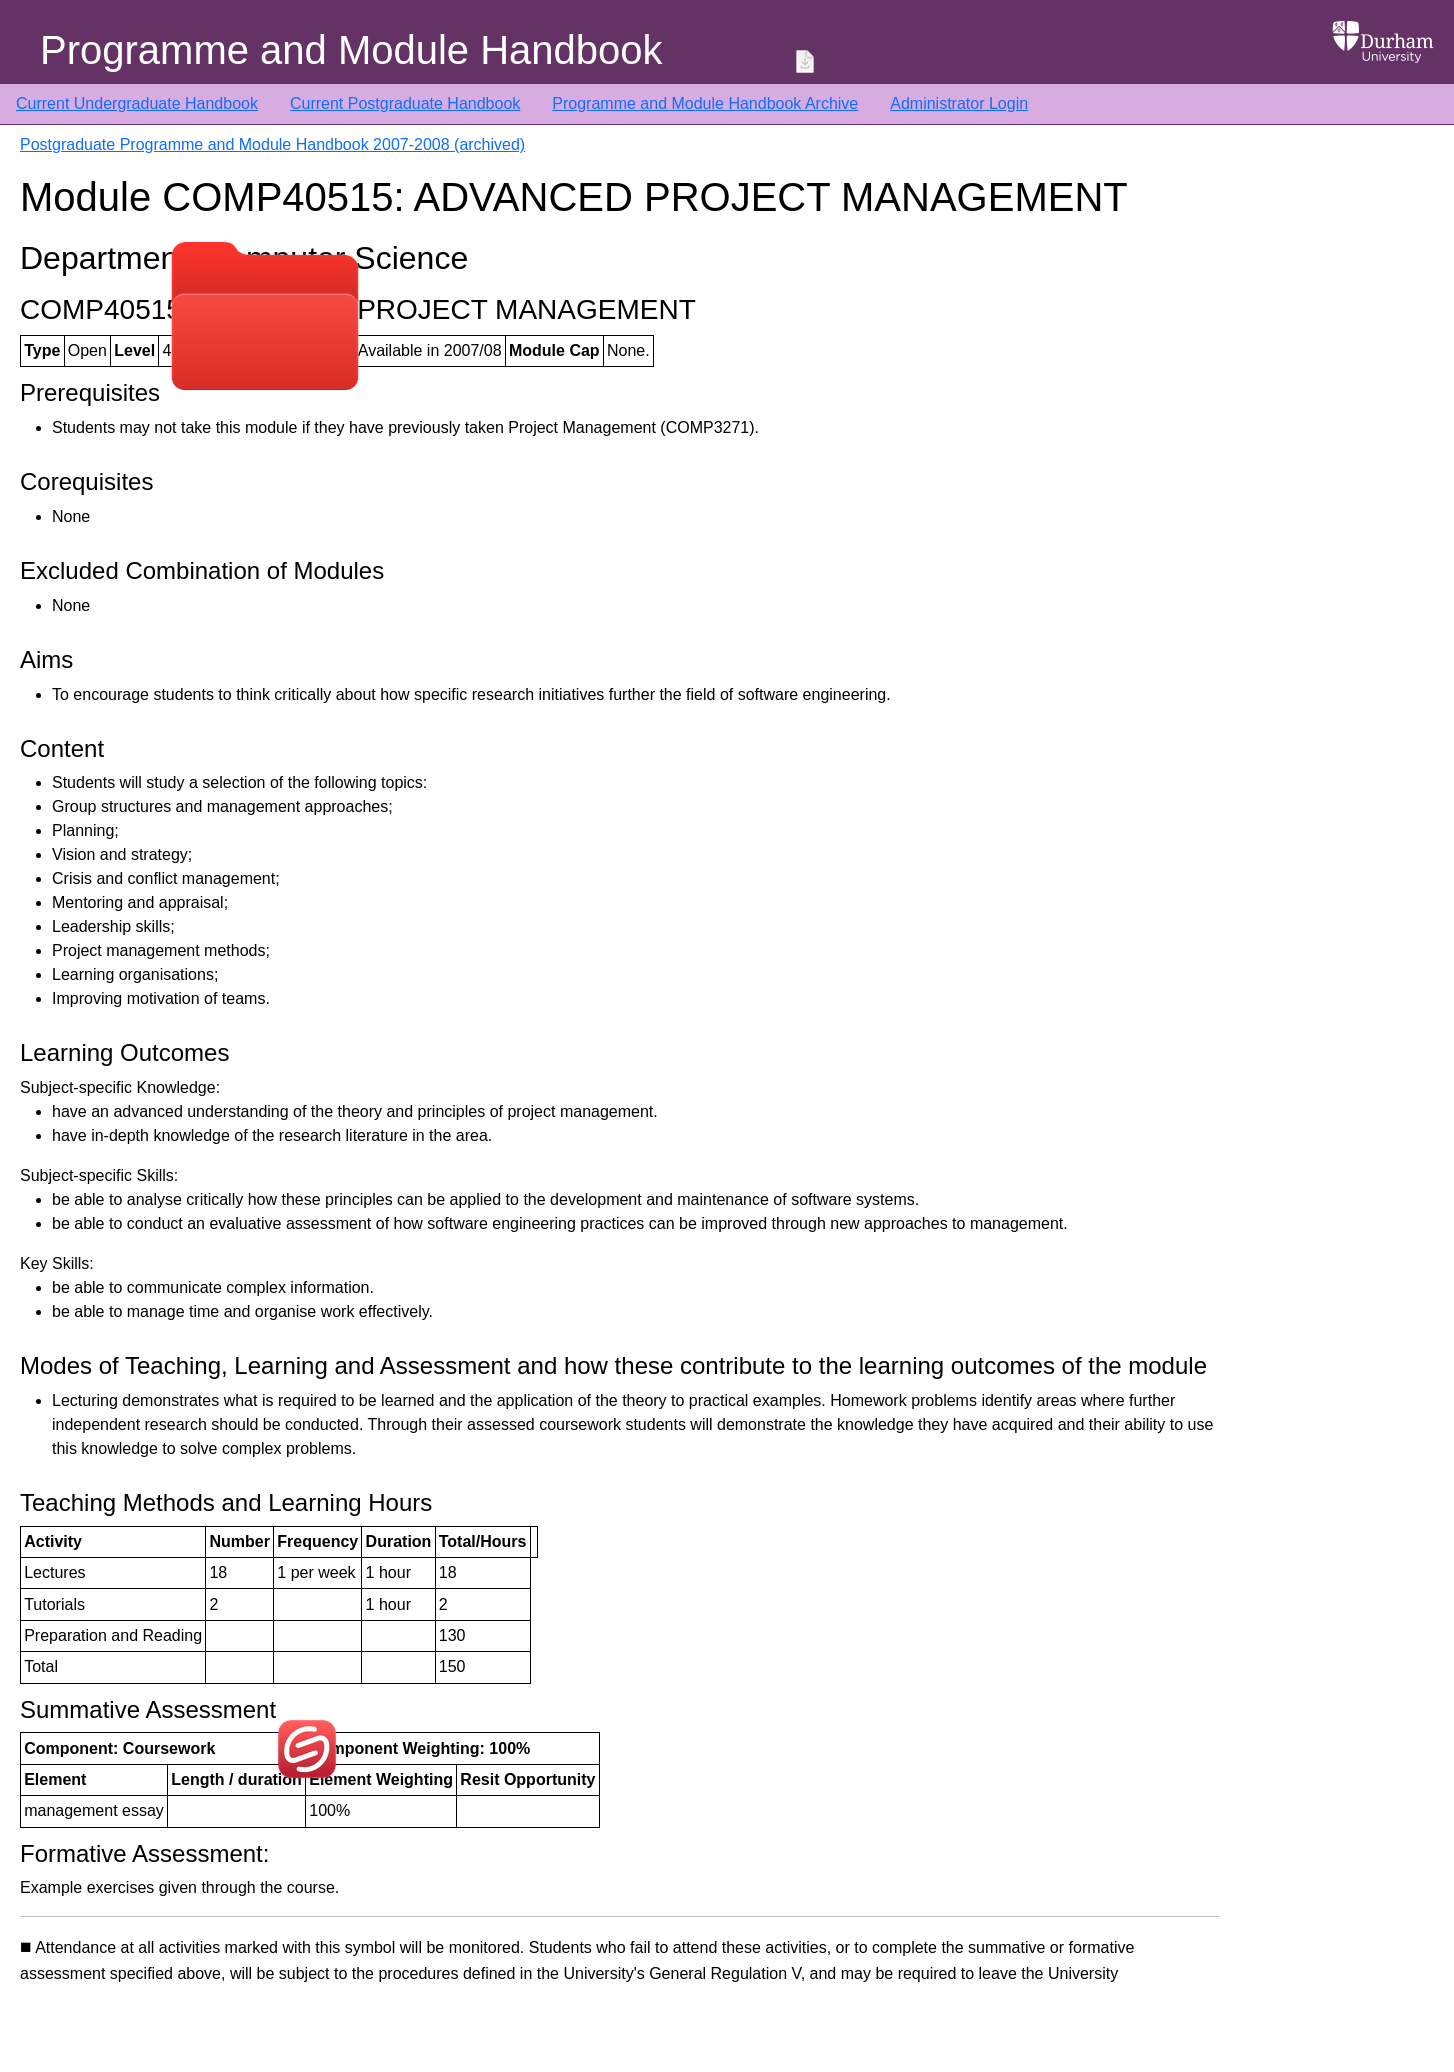 The height and width of the screenshot is (2072, 1454). Describe the element at coordinates (265, 316) in the screenshot. I see `open folder containing files` at that location.